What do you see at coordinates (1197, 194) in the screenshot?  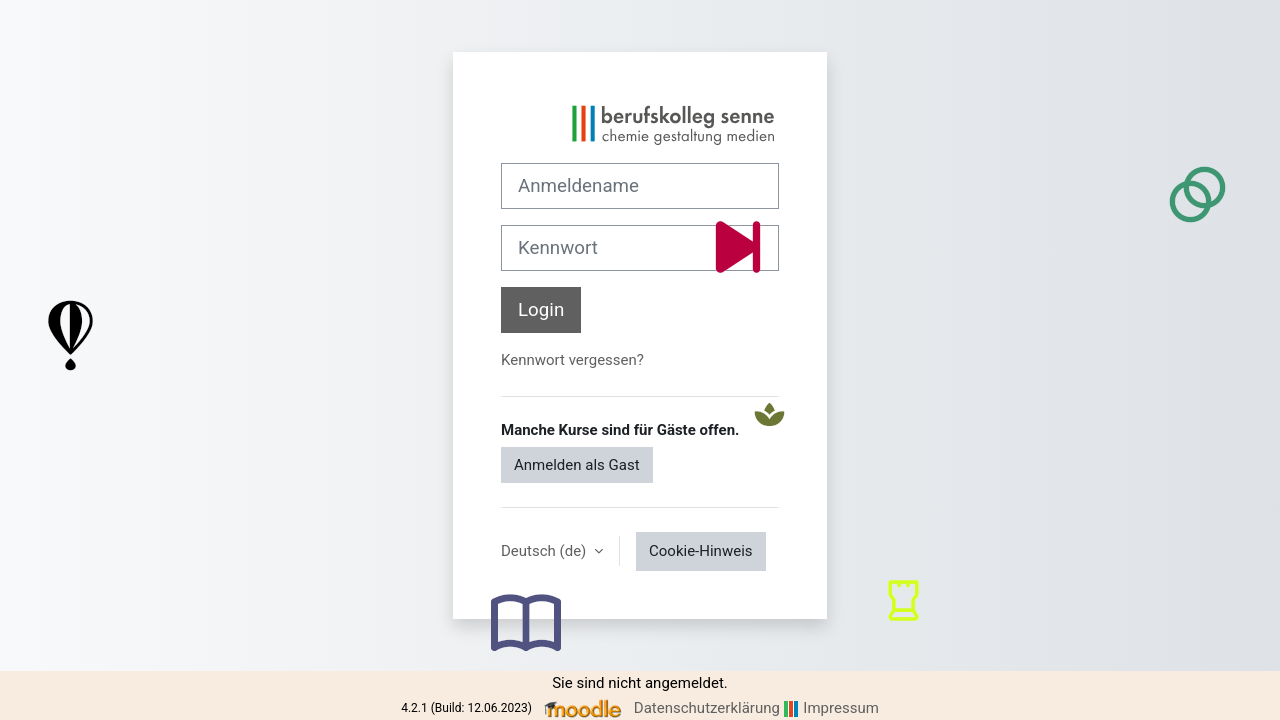 I see `toggle blend mode settings` at bounding box center [1197, 194].